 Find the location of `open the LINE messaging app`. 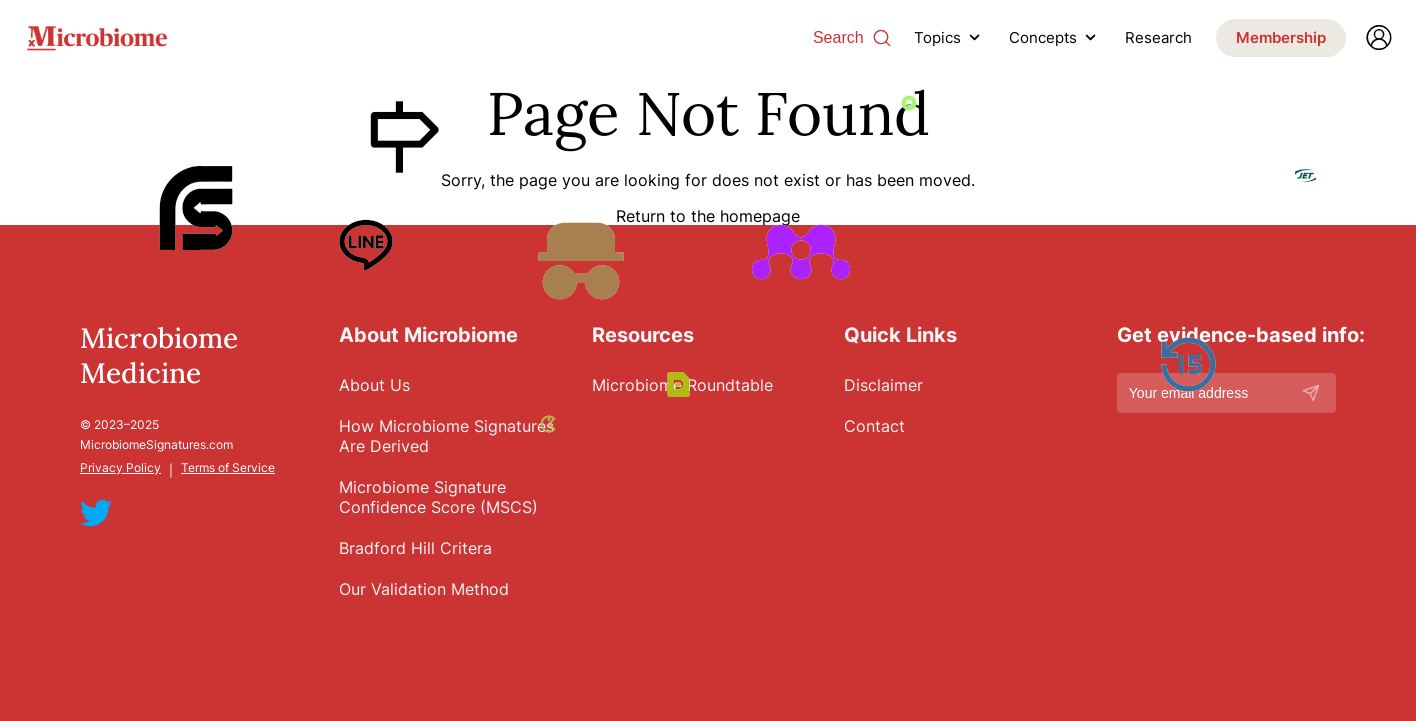

open the LINE messaging app is located at coordinates (366, 245).